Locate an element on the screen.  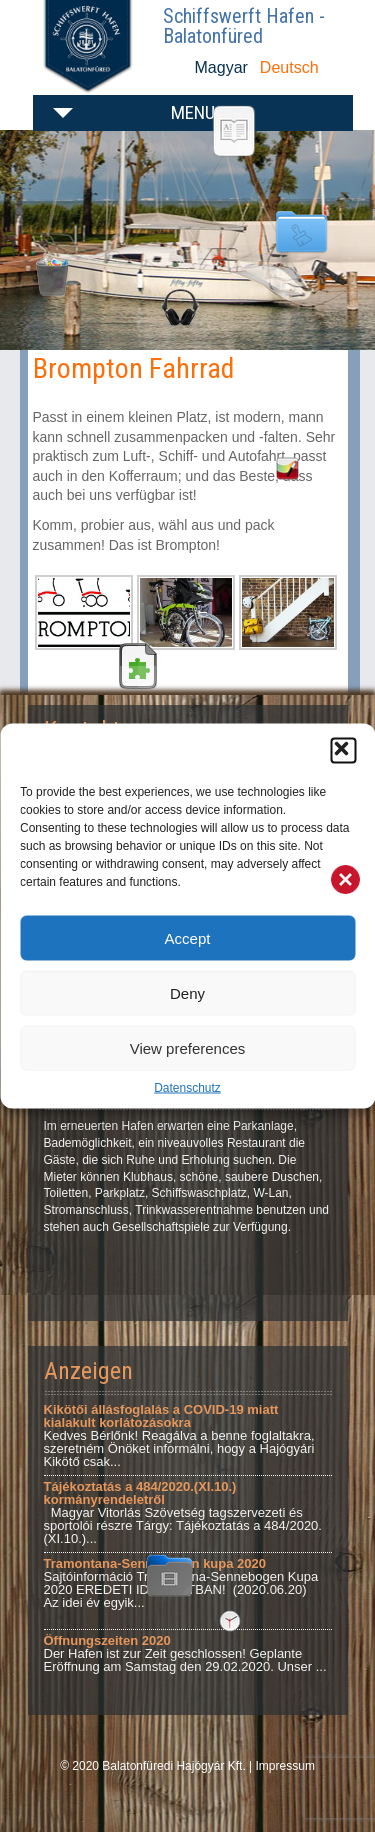
audio output device connected is located at coordinates (180, 308).